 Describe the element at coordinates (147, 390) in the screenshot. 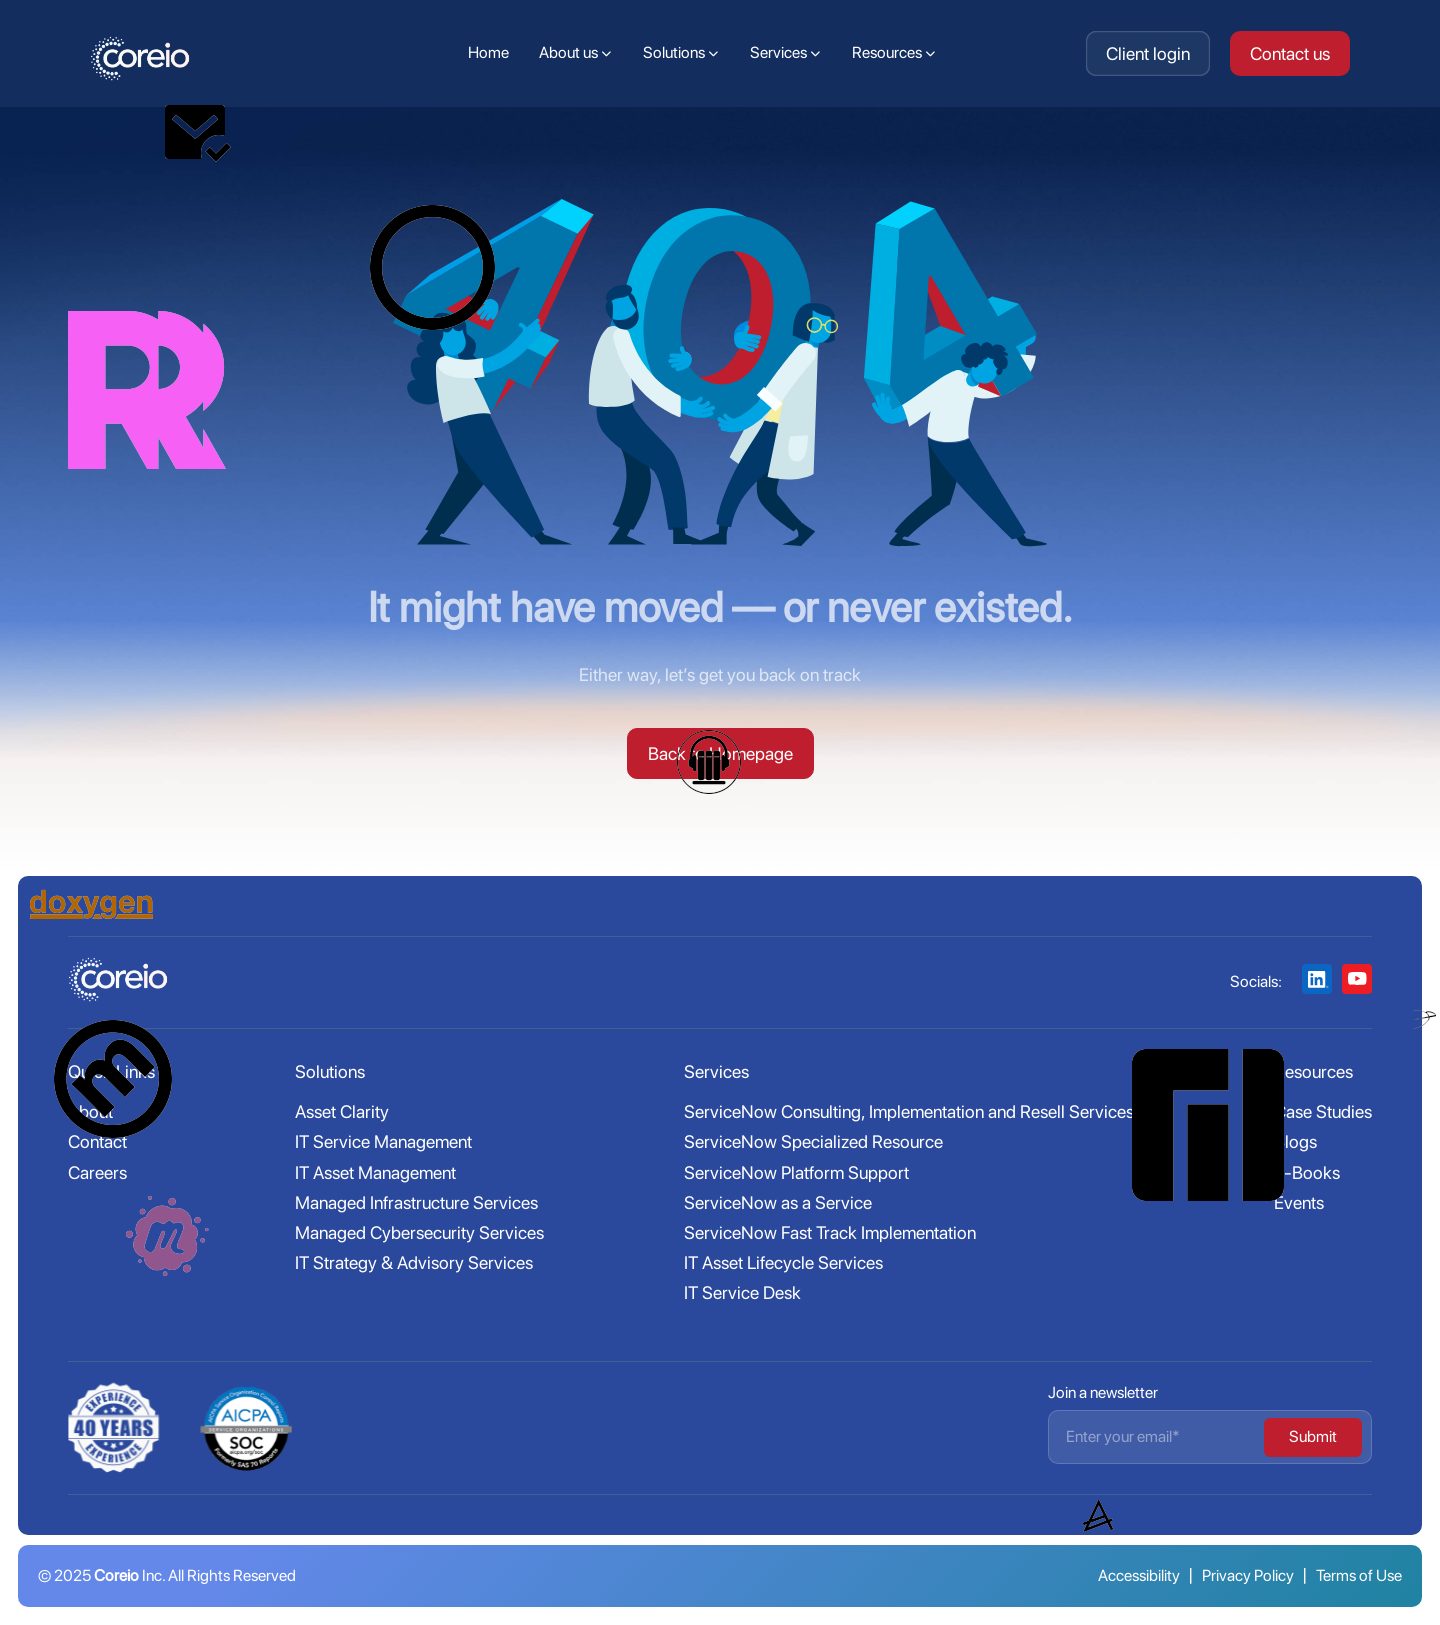

I see `remedy entertainment company logo` at that location.